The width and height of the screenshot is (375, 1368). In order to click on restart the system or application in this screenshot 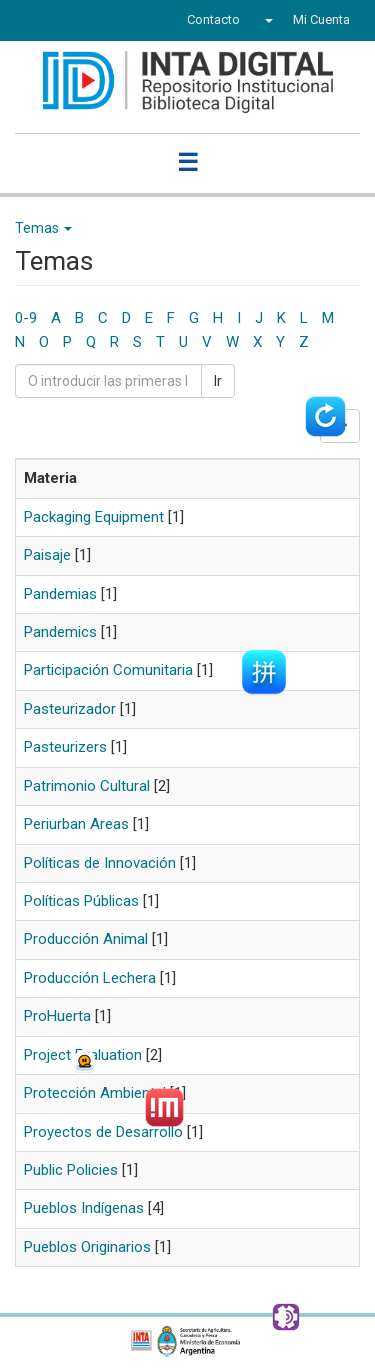, I will do `click(325, 416)`.